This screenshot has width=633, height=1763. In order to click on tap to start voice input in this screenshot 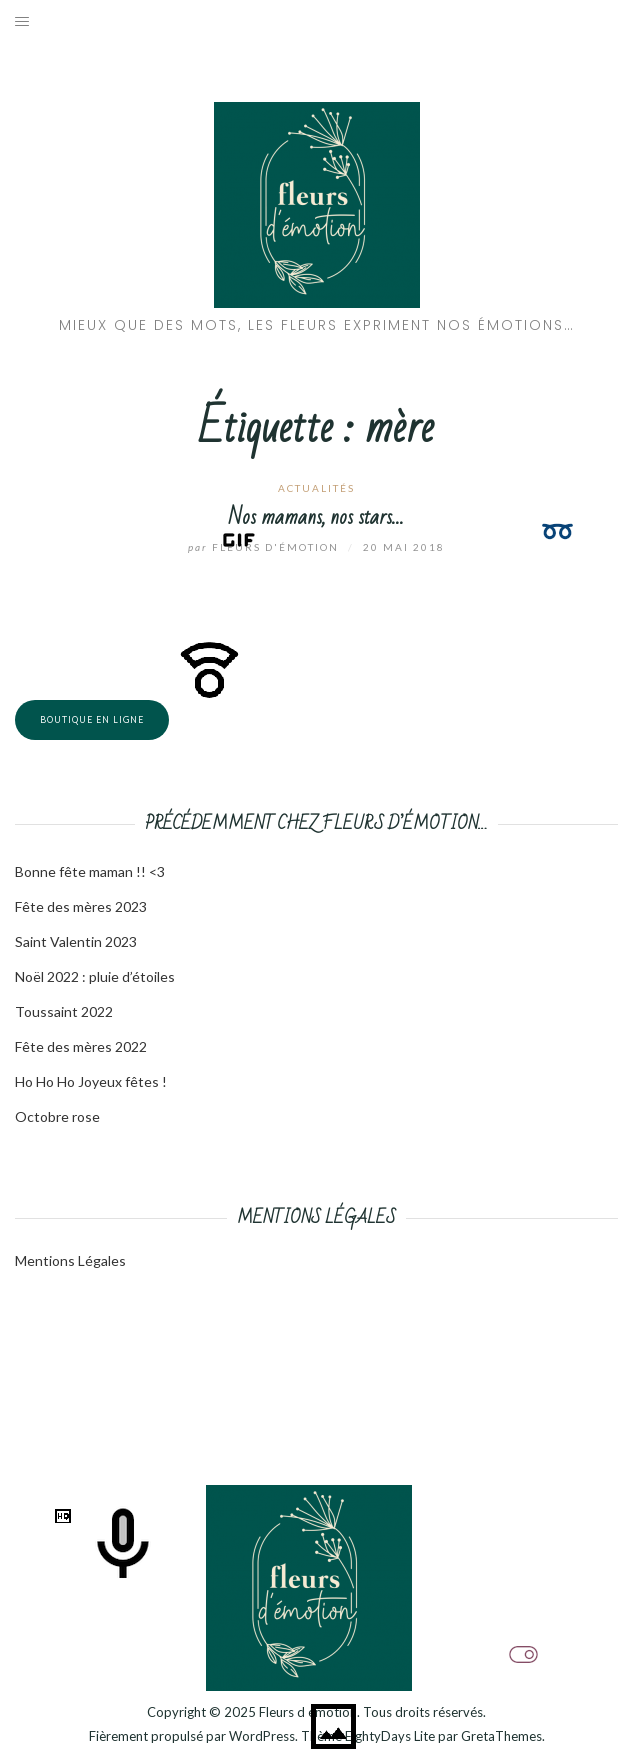, I will do `click(123, 1545)`.